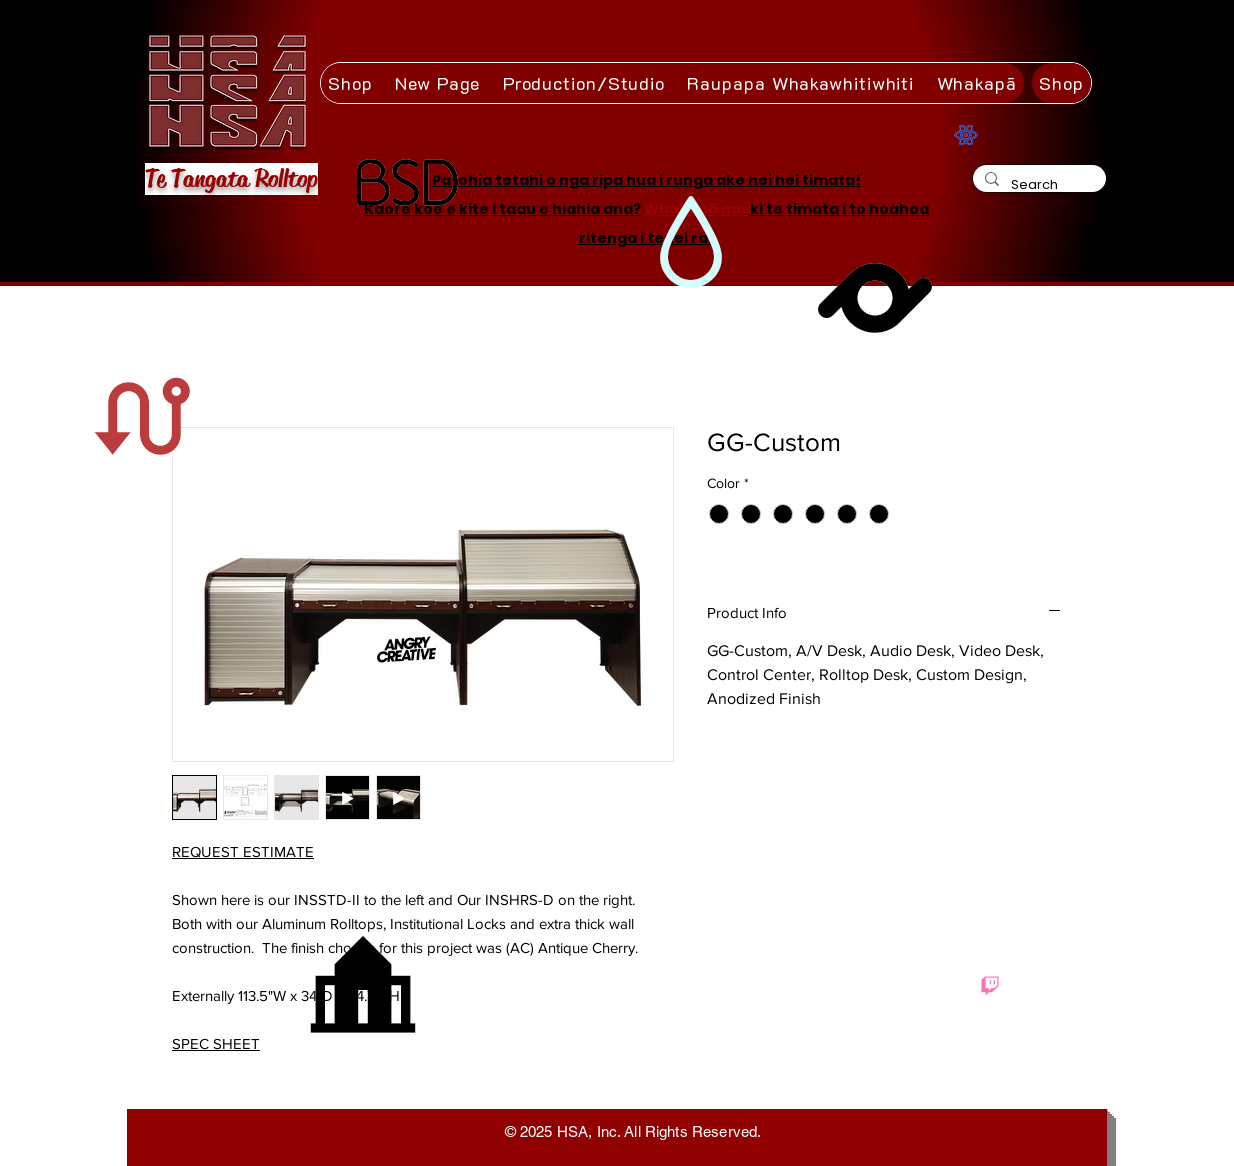  What do you see at coordinates (966, 135) in the screenshot?
I see `react.js framework logo` at bounding box center [966, 135].